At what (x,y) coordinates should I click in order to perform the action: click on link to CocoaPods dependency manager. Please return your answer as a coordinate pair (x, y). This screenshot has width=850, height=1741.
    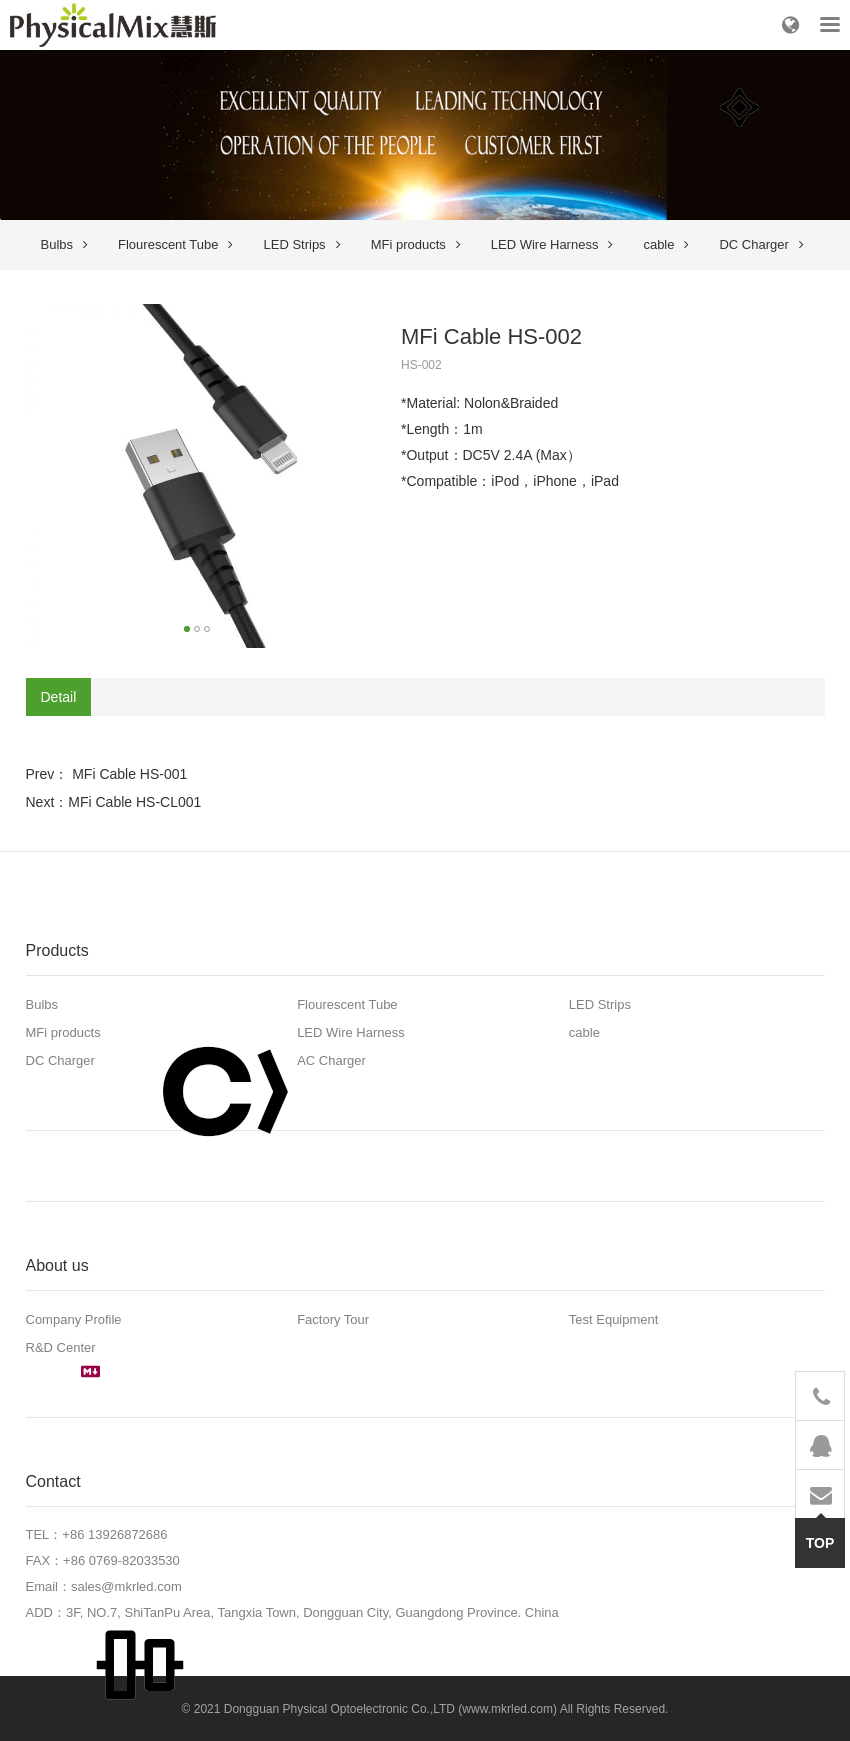
    Looking at the image, I should click on (225, 1091).